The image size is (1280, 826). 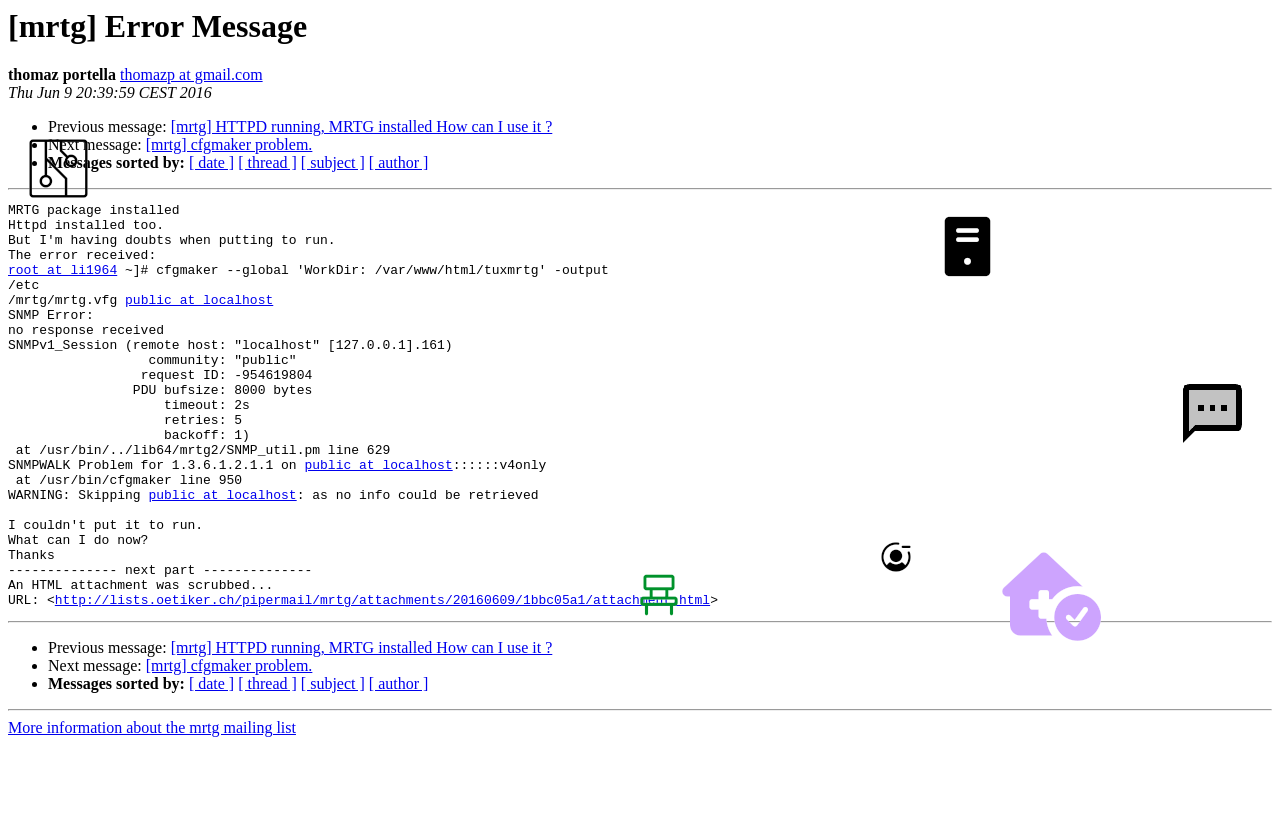 I want to click on access server or desktop computer settings, so click(x=967, y=246).